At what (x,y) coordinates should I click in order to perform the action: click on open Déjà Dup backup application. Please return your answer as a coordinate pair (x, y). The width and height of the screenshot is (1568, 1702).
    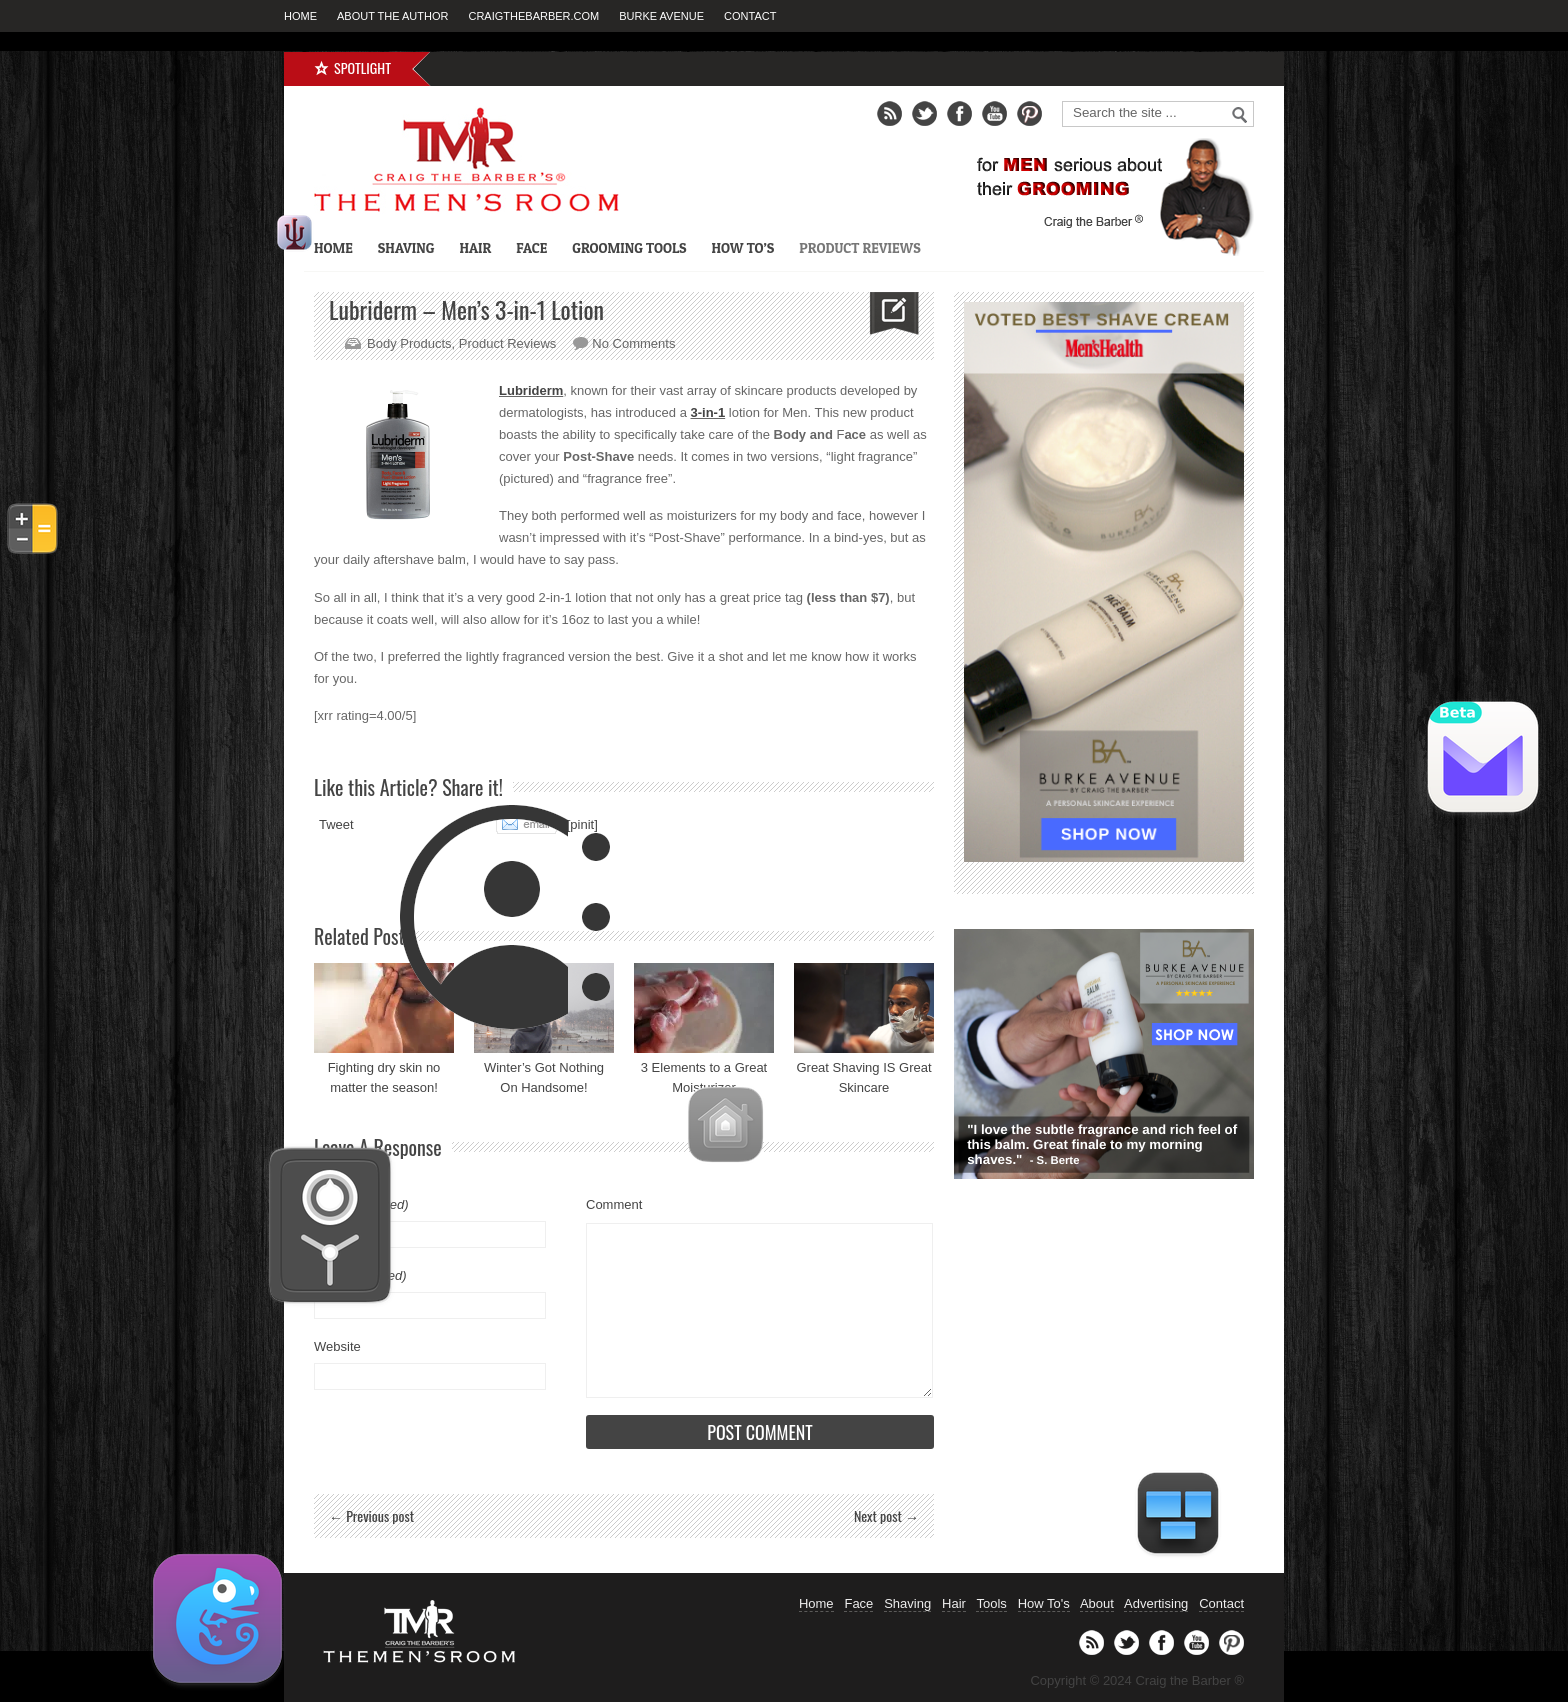
    Looking at the image, I should click on (330, 1225).